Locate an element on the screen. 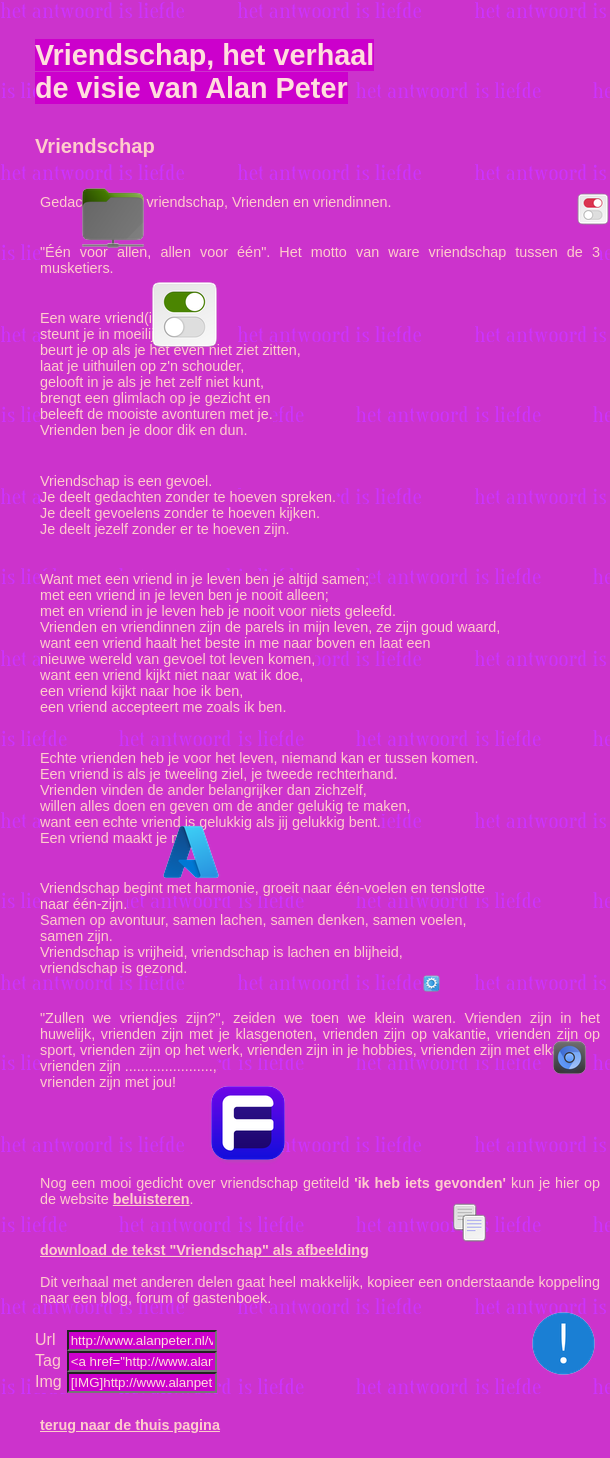 This screenshot has height=1458, width=610. open system tweaks or settings customization is located at coordinates (593, 209).